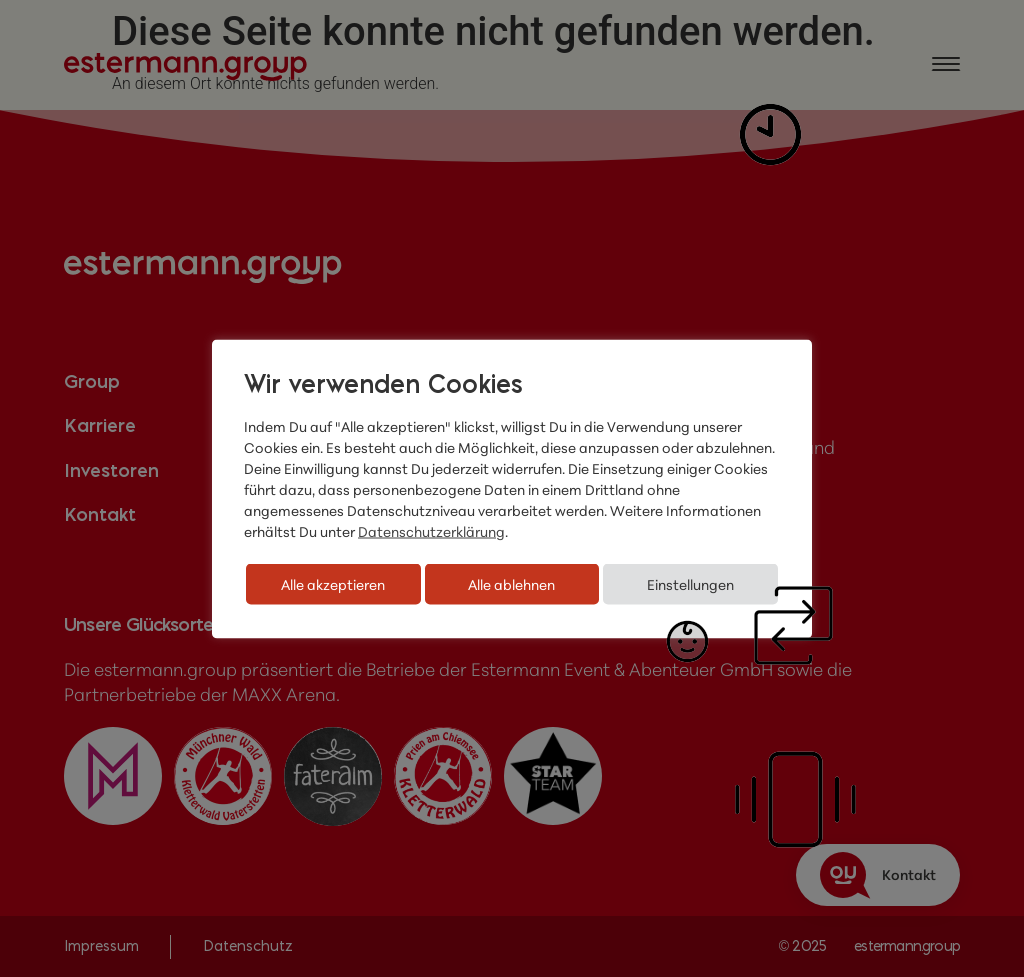 The height and width of the screenshot is (977, 1024). I want to click on access parental or family settings, so click(687, 641).